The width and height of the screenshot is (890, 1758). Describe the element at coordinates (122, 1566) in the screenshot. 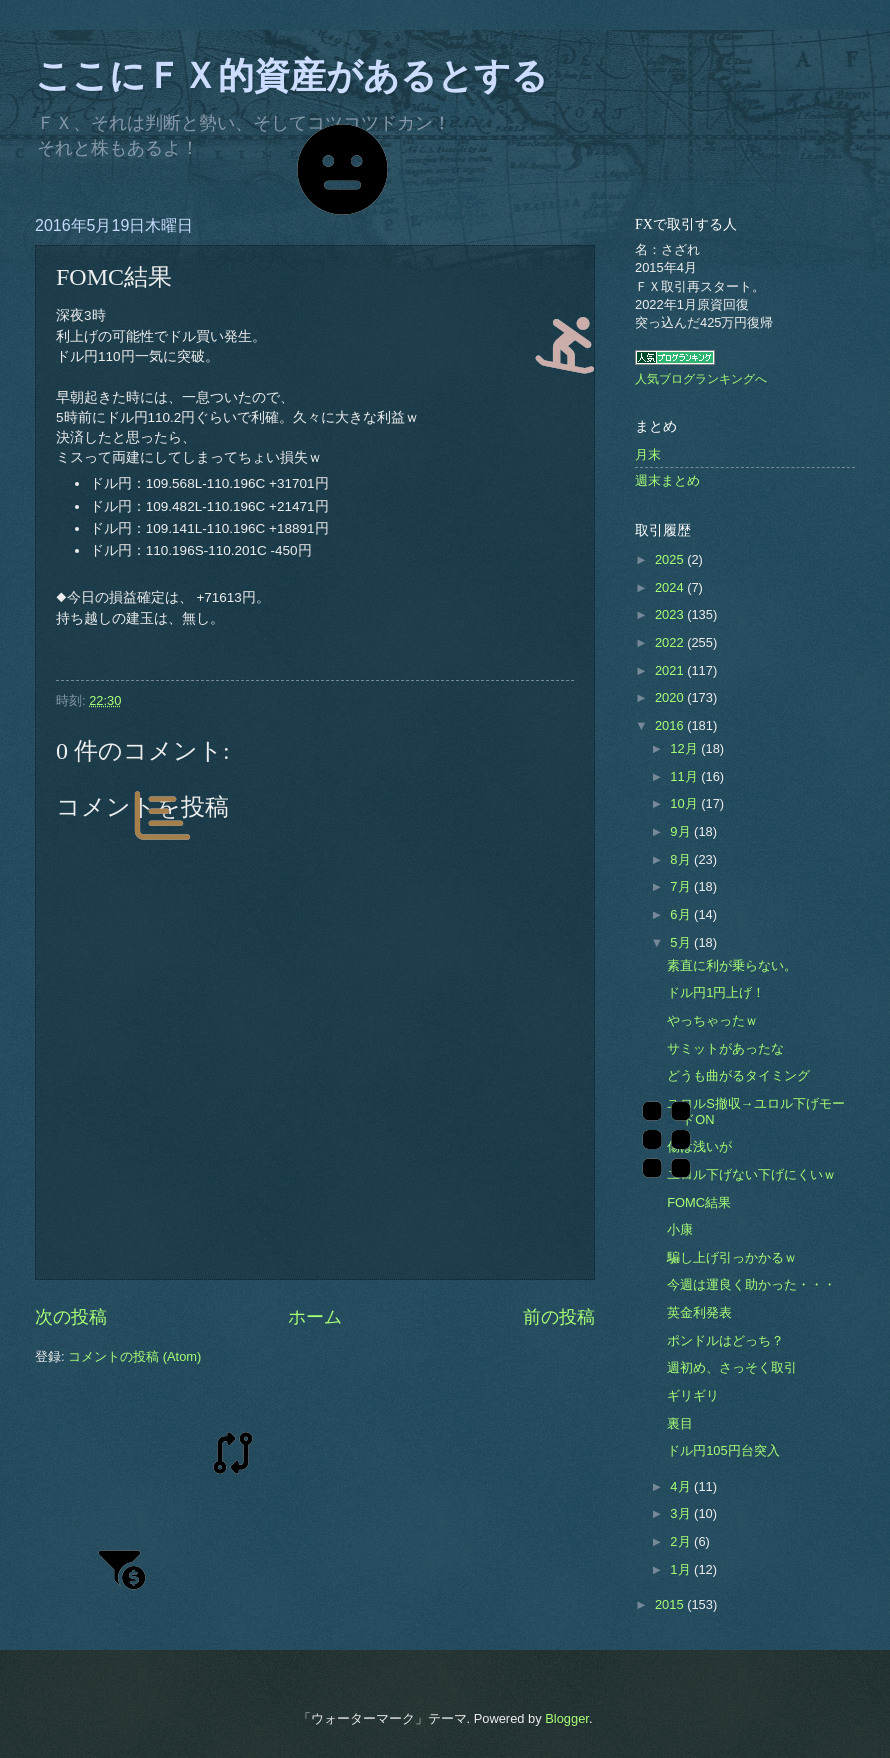

I see `filter results by price or cost` at that location.